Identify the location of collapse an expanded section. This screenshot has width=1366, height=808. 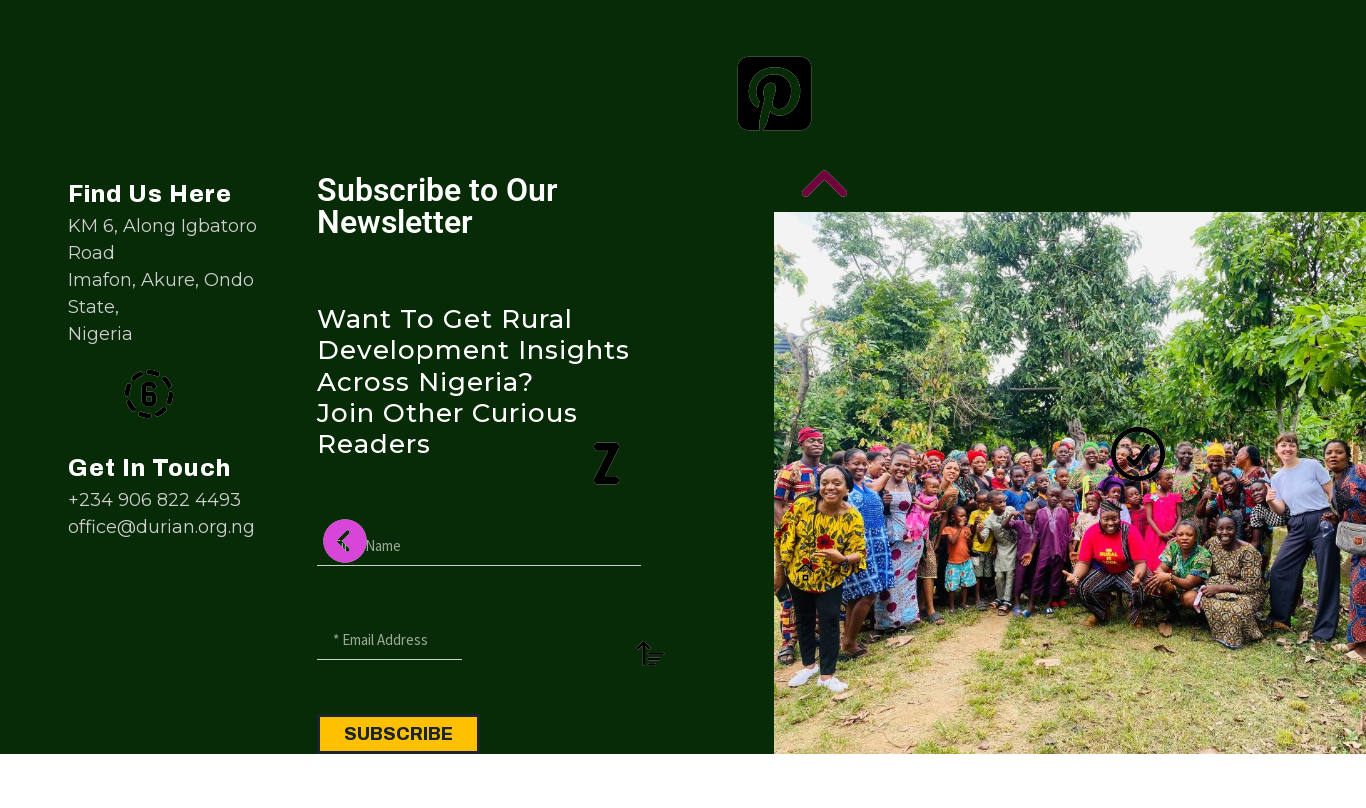
(824, 185).